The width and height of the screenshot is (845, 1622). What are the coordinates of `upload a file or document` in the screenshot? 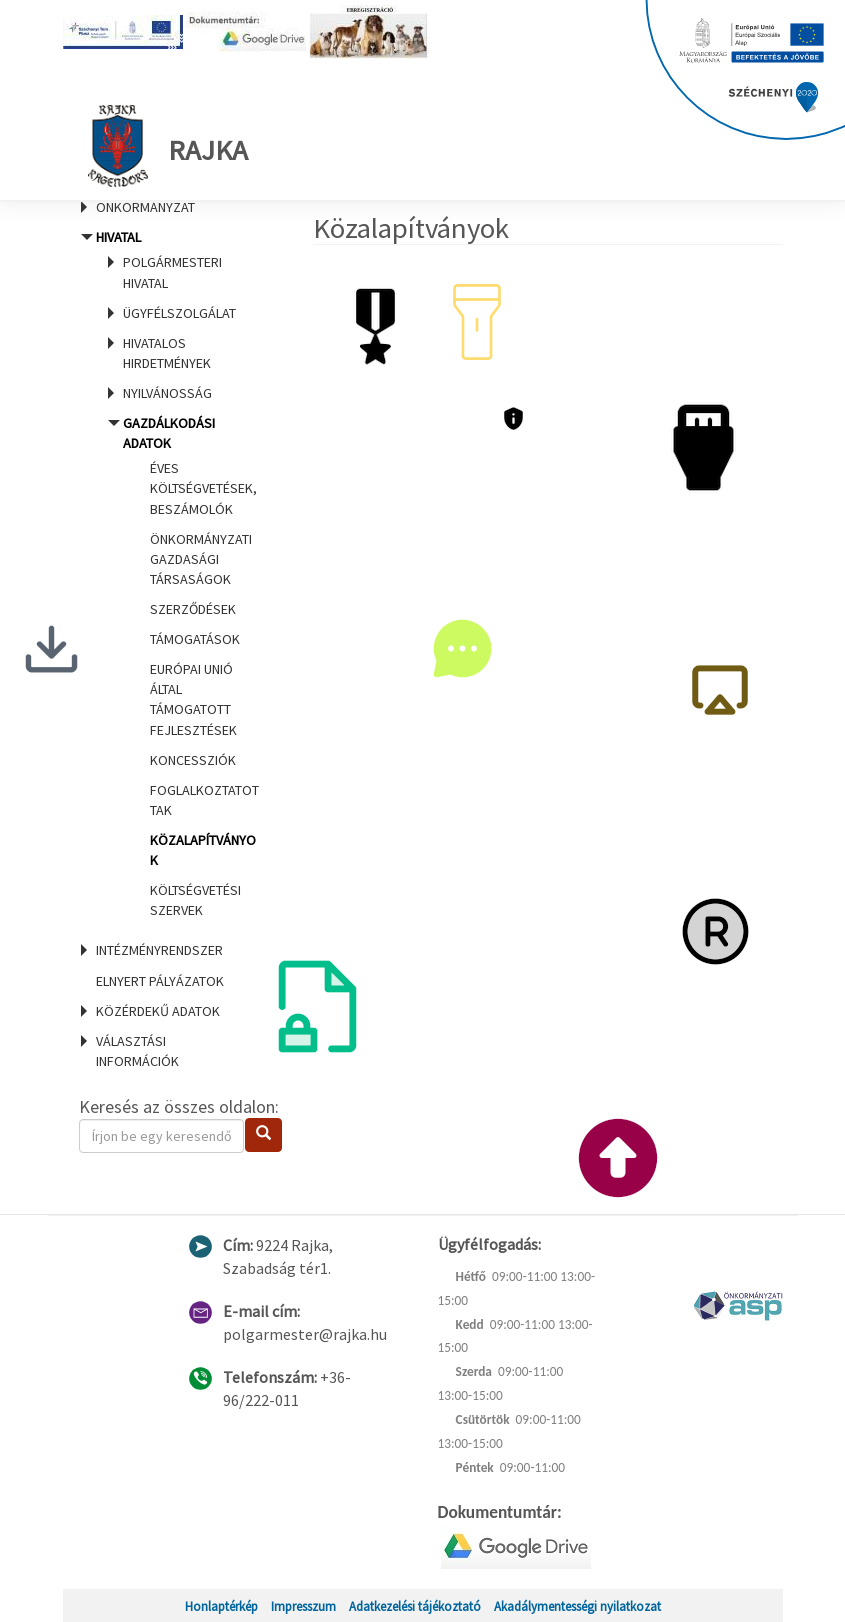 It's located at (618, 1158).